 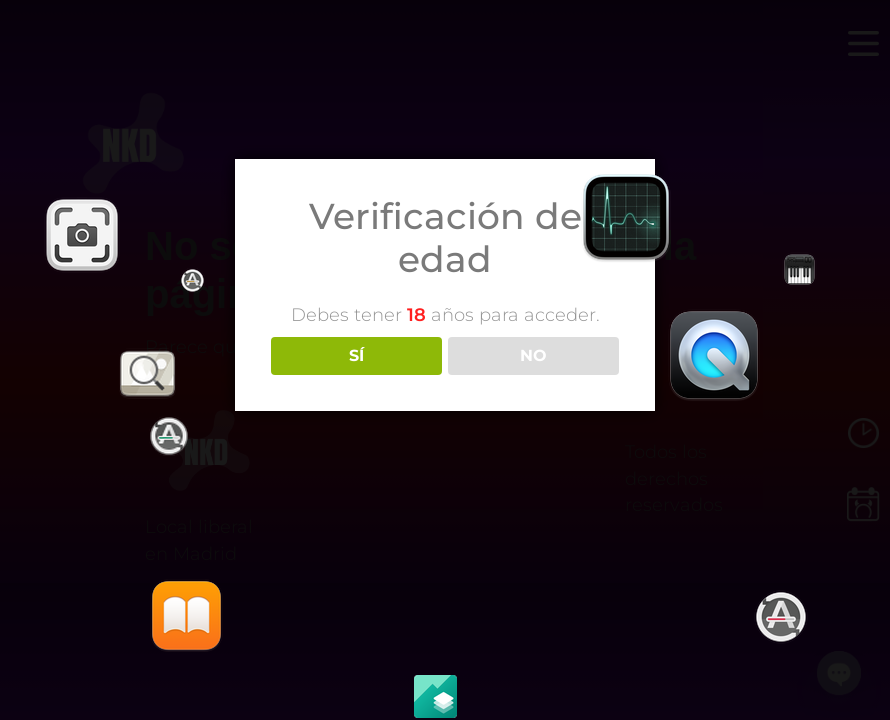 What do you see at coordinates (781, 617) in the screenshot?
I see `check for available software updates` at bounding box center [781, 617].